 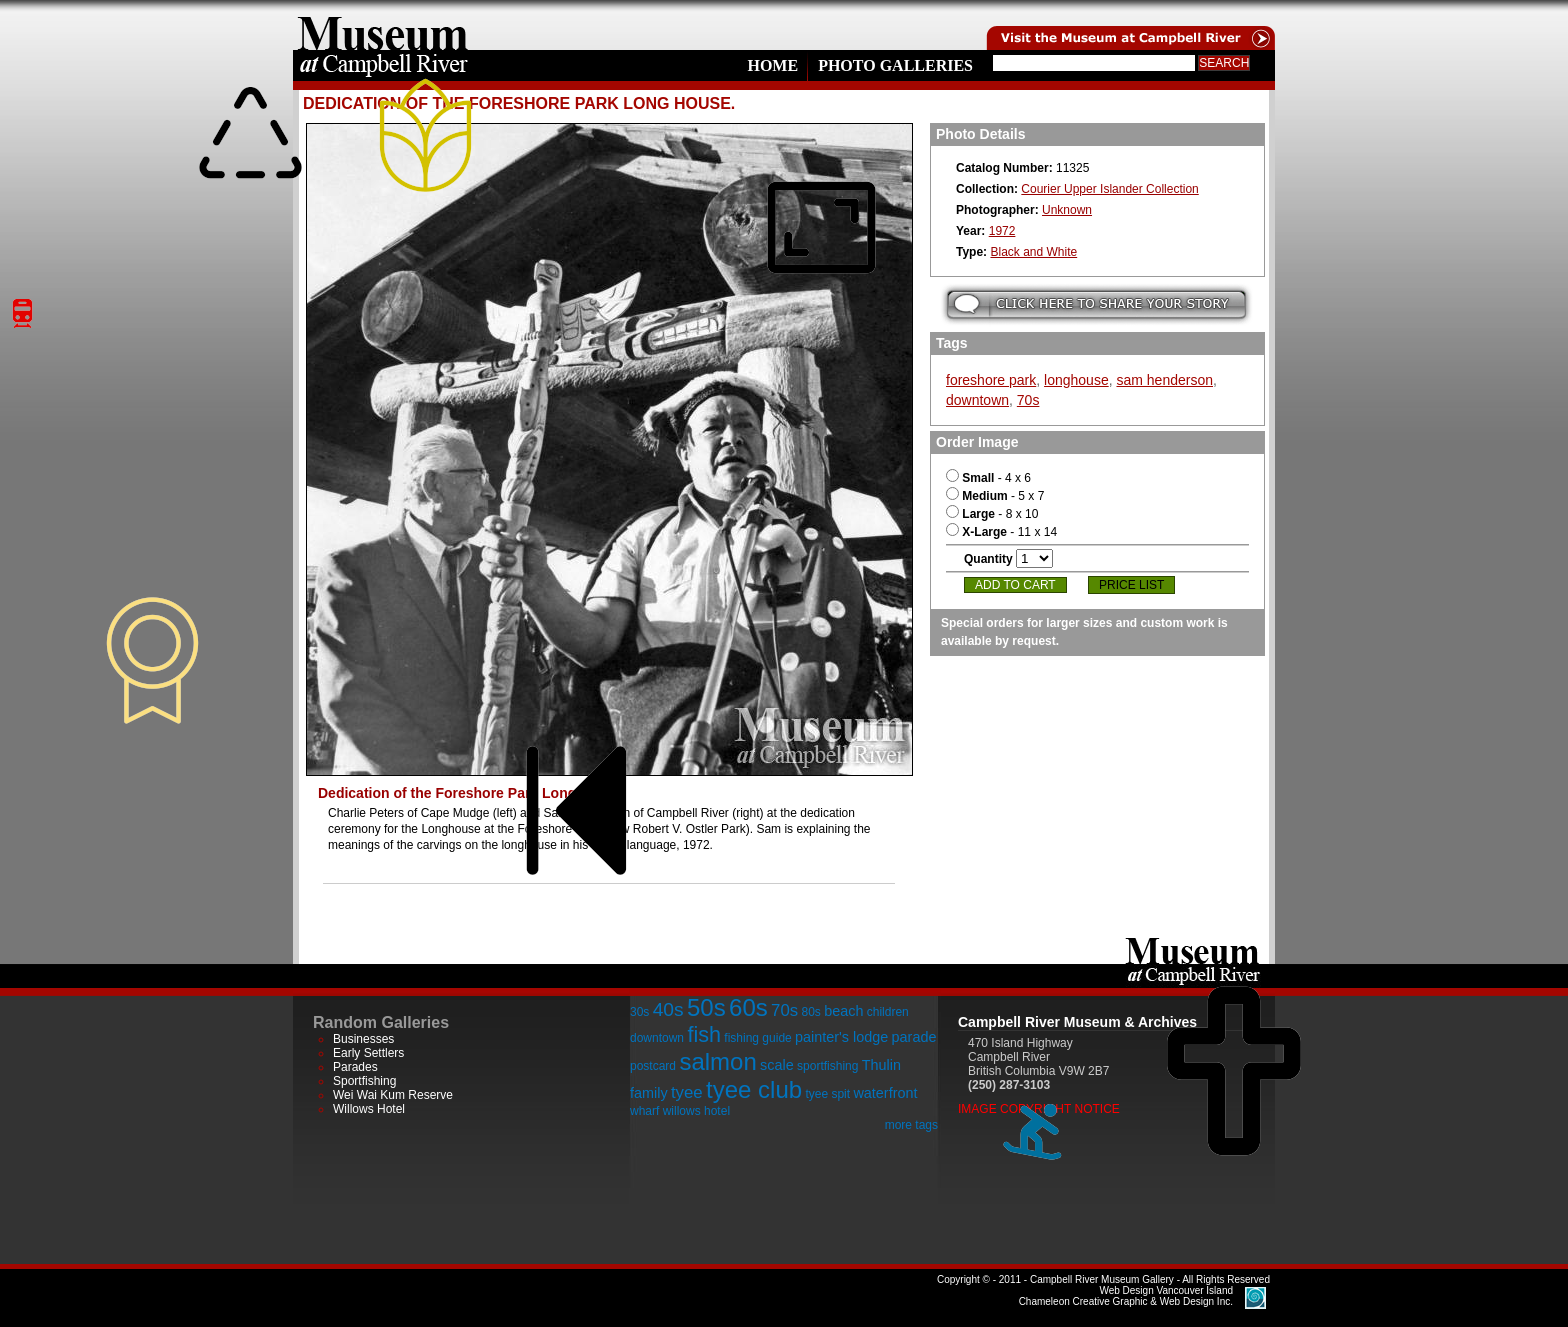 What do you see at coordinates (821, 227) in the screenshot?
I see `enter fullscreen mode` at bounding box center [821, 227].